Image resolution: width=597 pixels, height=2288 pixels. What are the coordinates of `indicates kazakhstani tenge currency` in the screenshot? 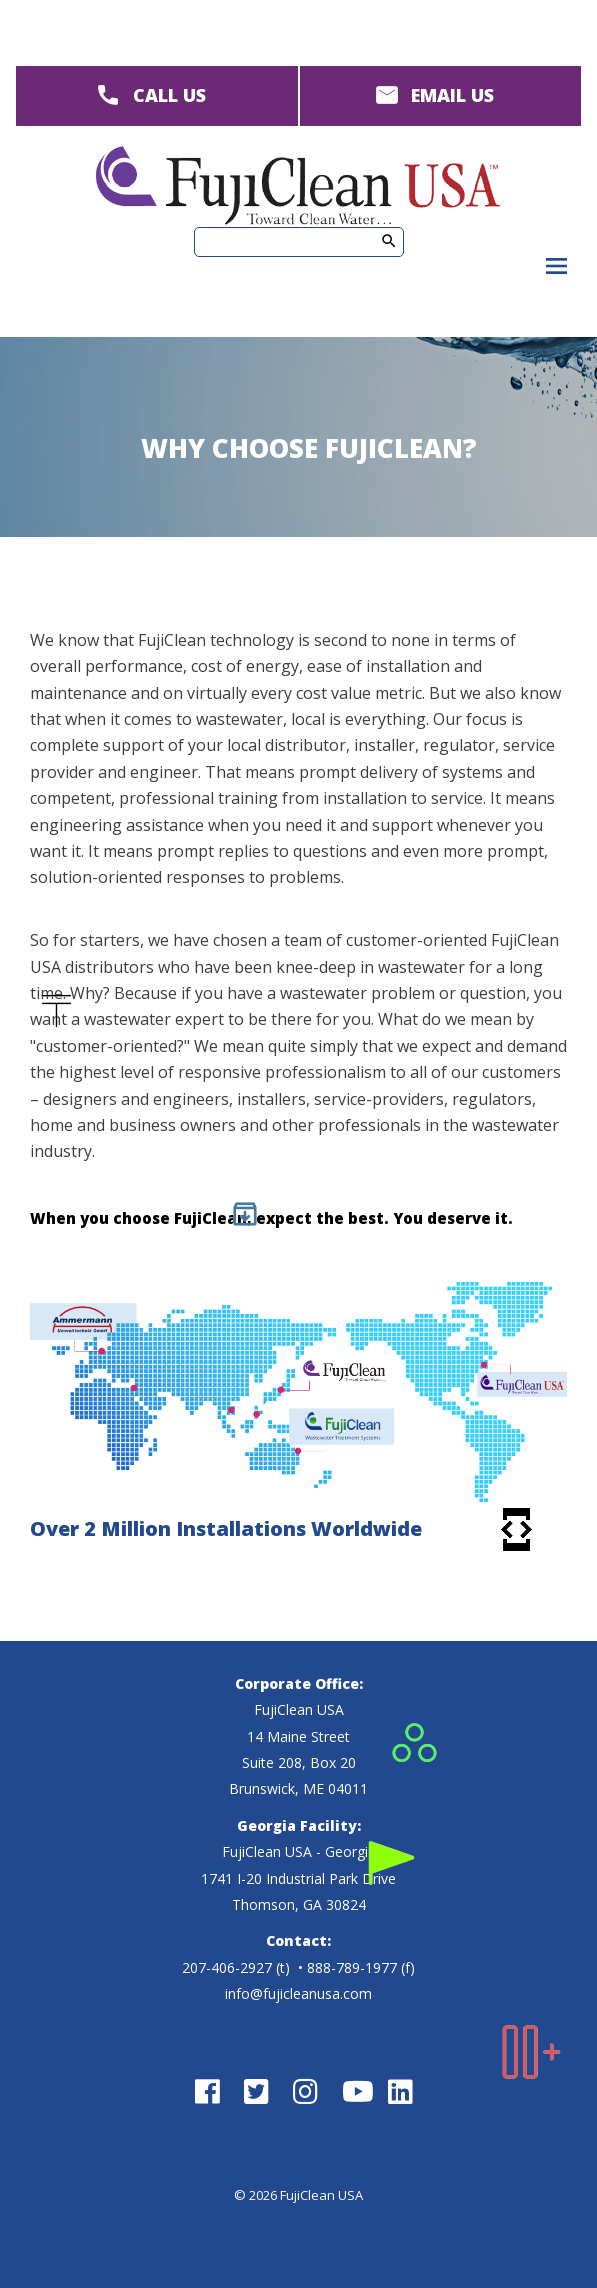 It's located at (56, 1009).